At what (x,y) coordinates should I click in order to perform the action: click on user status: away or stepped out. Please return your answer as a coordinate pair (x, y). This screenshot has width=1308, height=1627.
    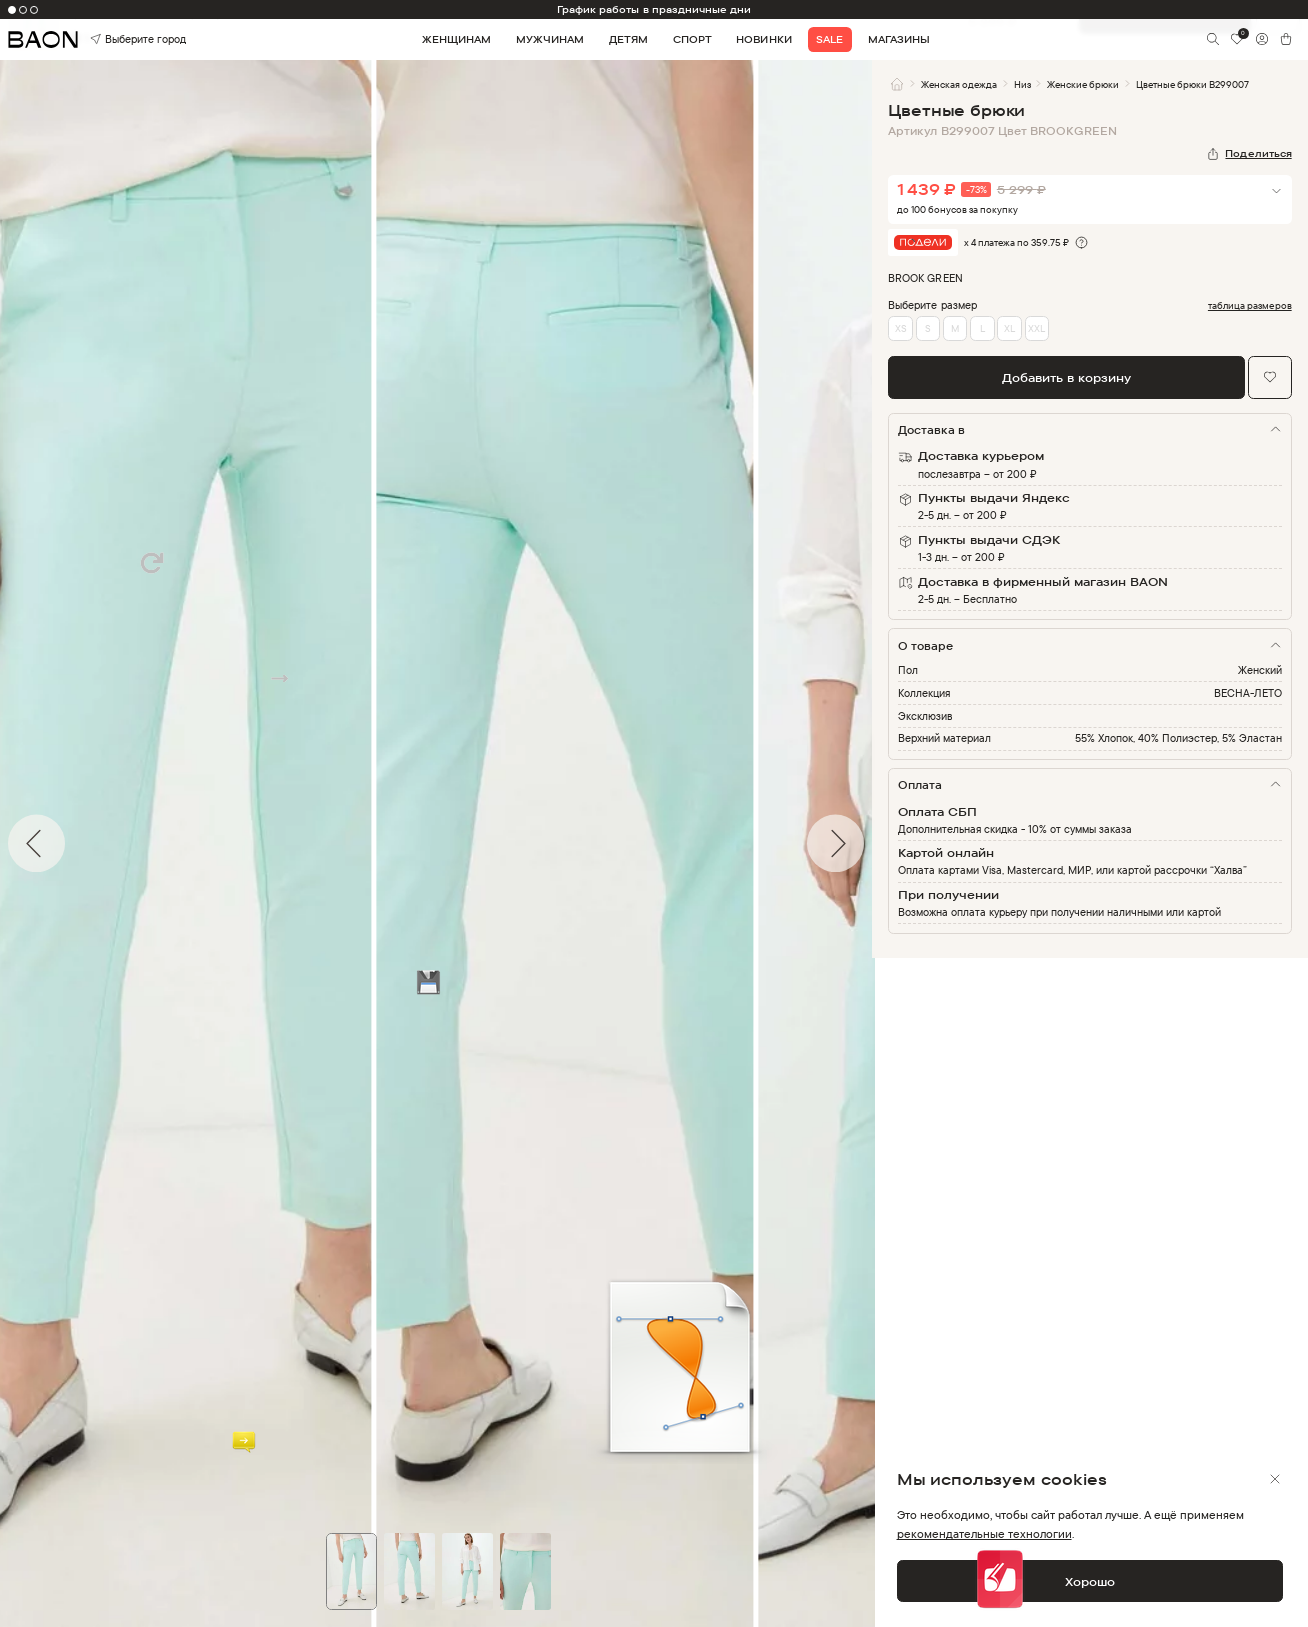
    Looking at the image, I should click on (244, 1442).